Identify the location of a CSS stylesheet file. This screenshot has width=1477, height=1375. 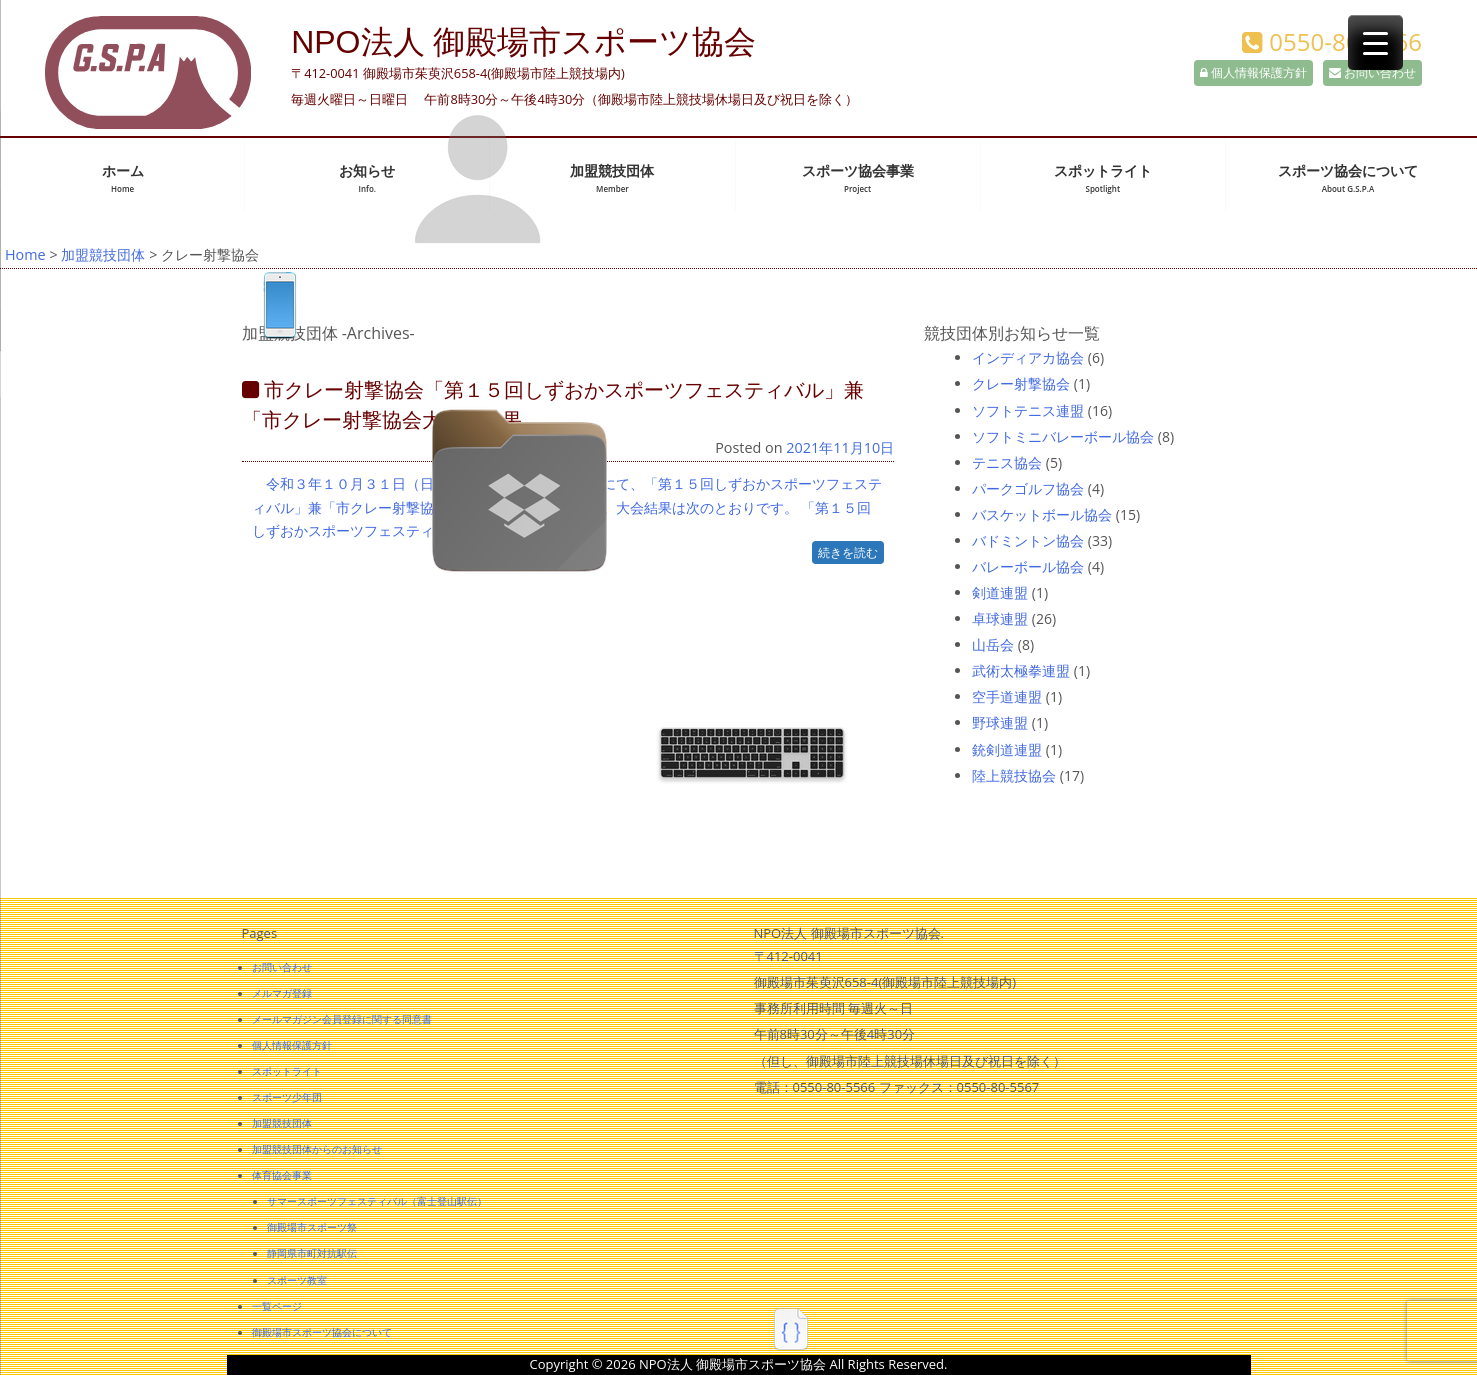
(791, 1329).